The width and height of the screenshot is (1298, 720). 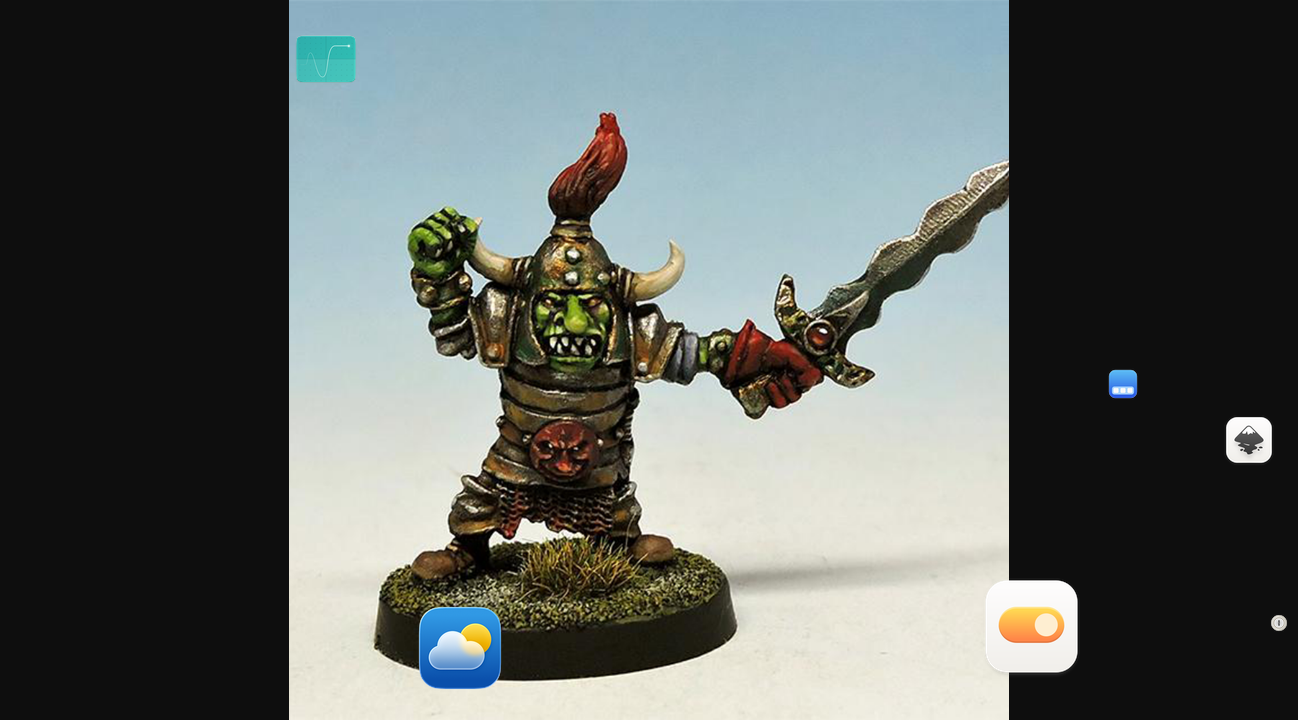 What do you see at coordinates (1123, 384) in the screenshot?
I see `open the dock application` at bounding box center [1123, 384].